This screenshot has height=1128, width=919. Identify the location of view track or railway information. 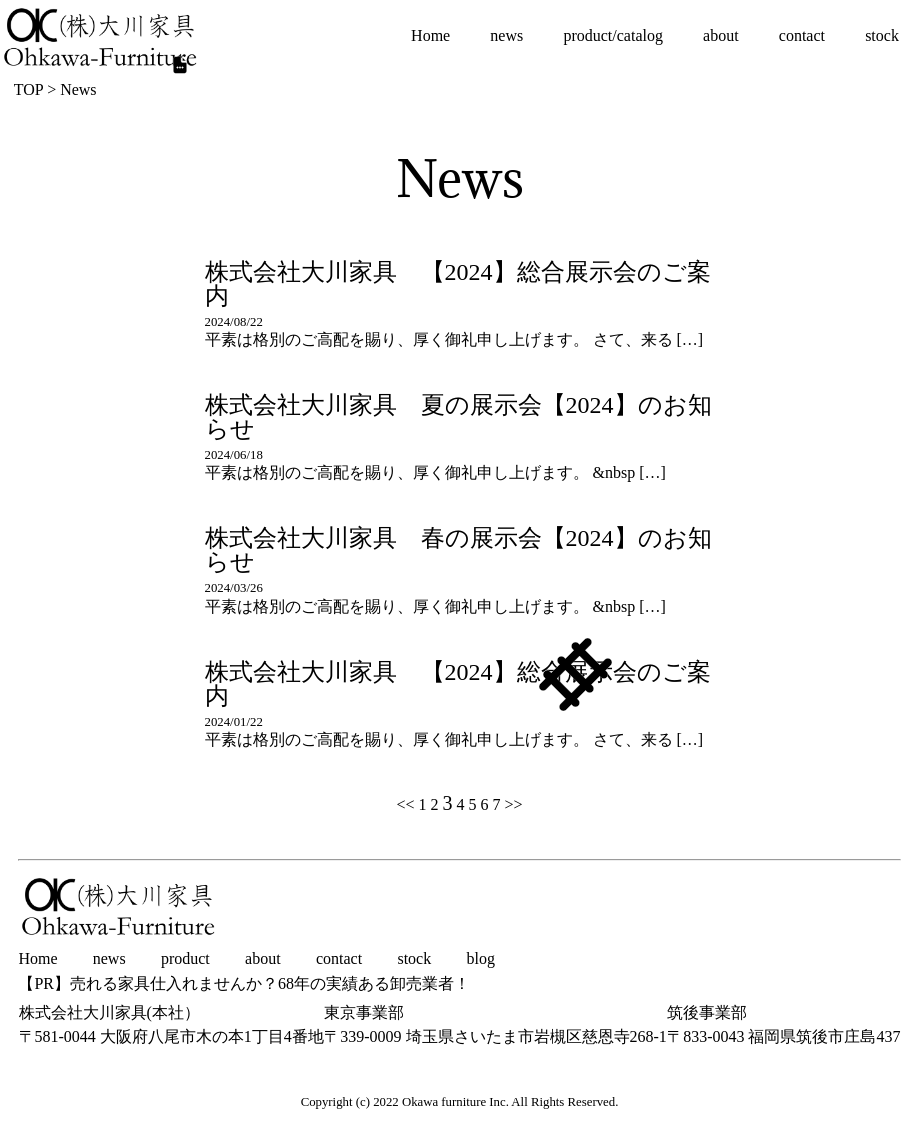
(575, 674).